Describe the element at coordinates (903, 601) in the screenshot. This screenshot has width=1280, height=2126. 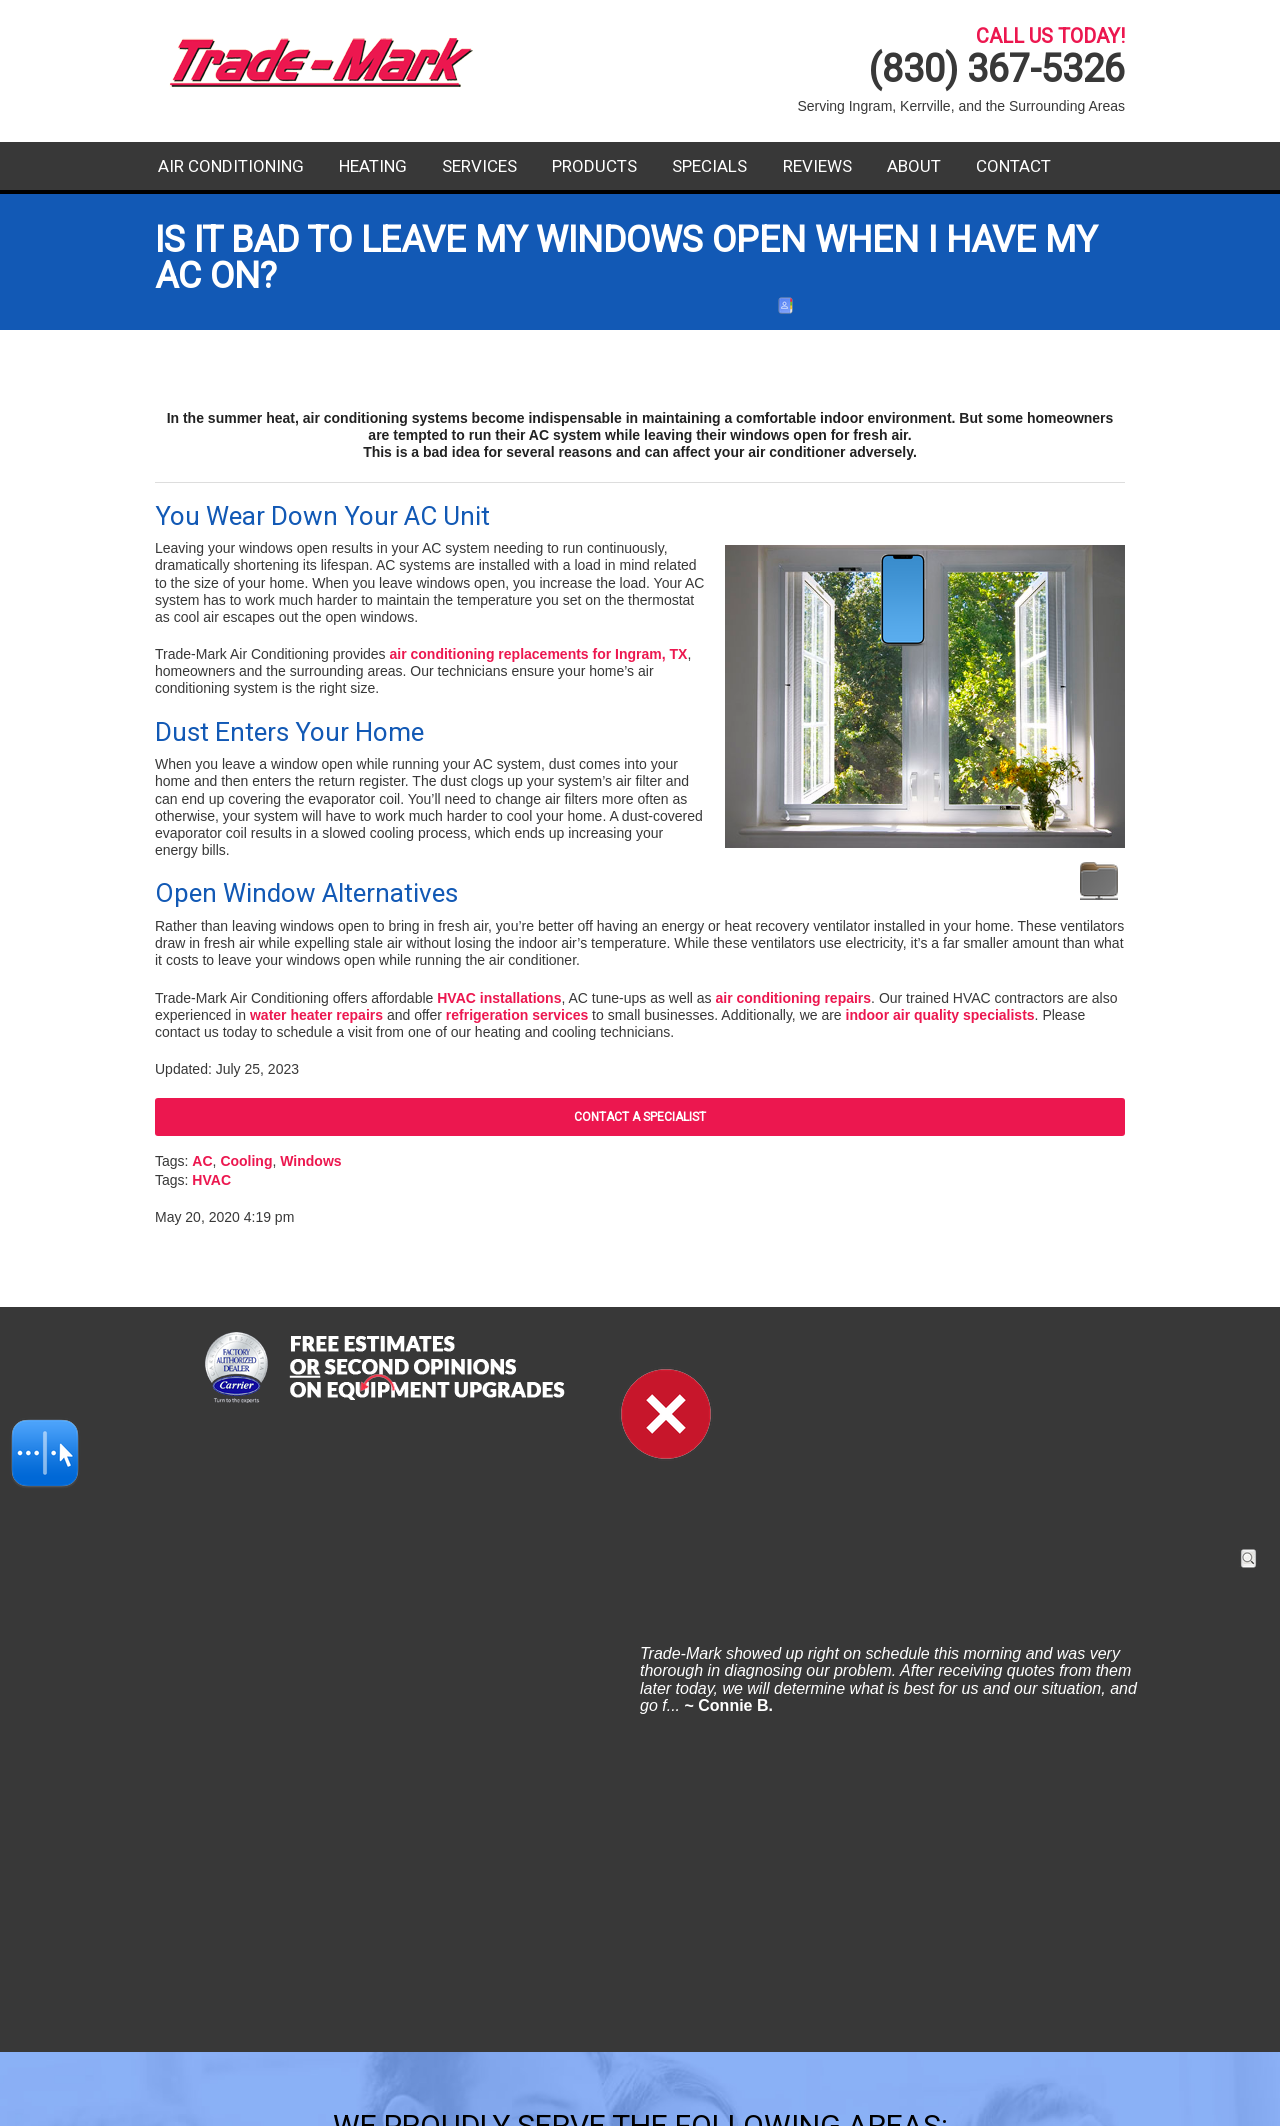
I see `indicates a connected iPhone 12 Pro Max device` at that location.